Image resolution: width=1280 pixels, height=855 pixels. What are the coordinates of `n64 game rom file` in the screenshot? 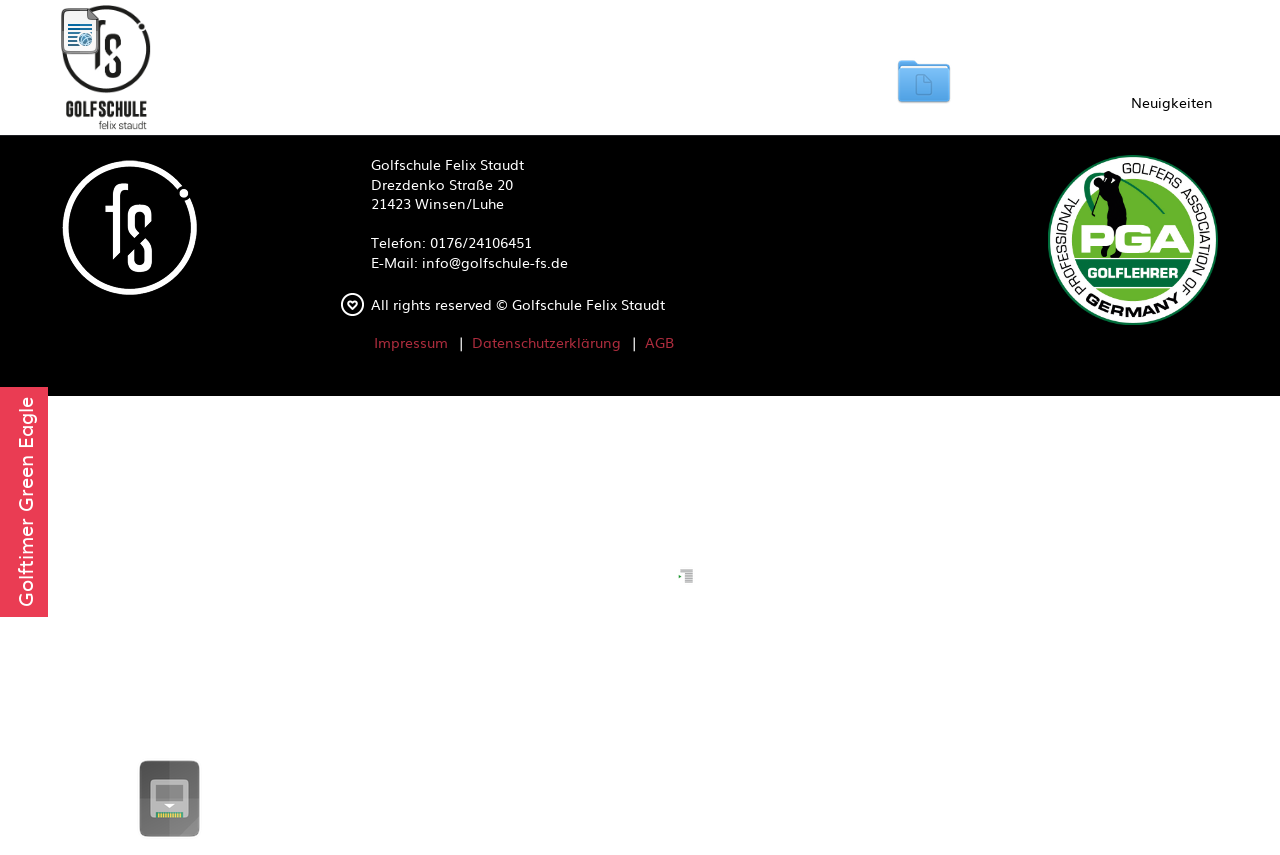 It's located at (169, 798).